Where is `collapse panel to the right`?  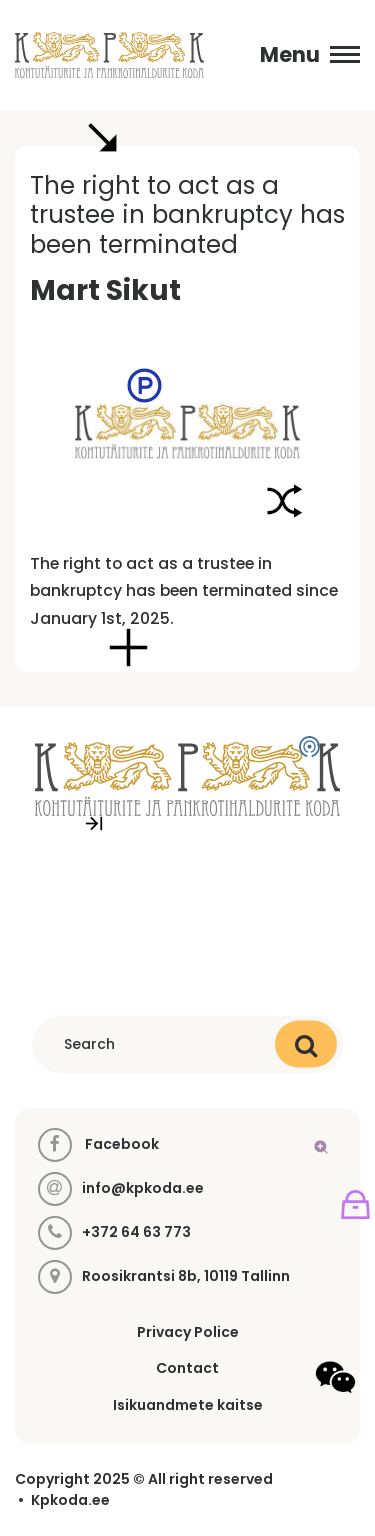 collapse panel to the right is located at coordinates (94, 823).